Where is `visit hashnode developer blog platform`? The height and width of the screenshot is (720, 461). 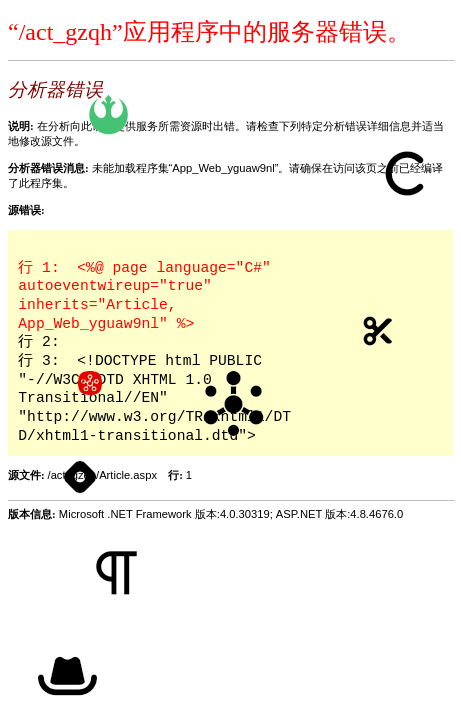
visit hashnode developer blog platform is located at coordinates (80, 477).